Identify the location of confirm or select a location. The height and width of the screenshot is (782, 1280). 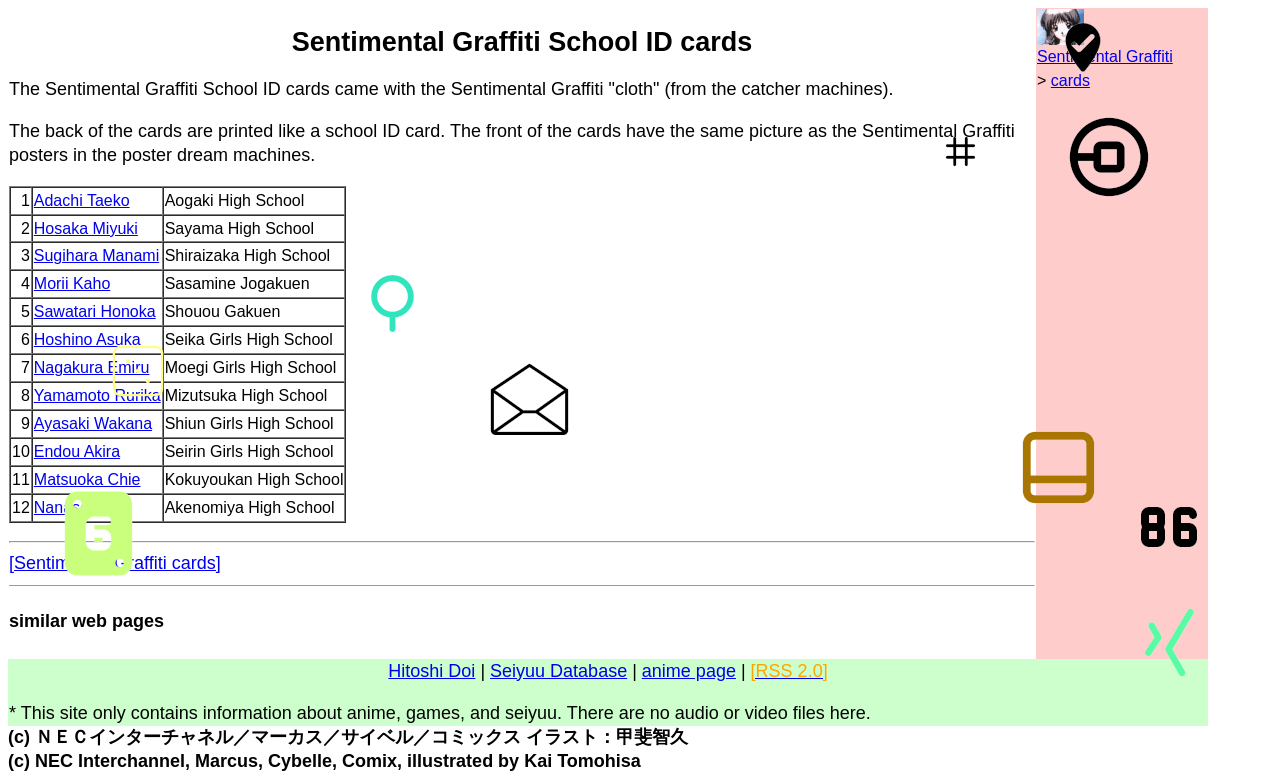
(1083, 48).